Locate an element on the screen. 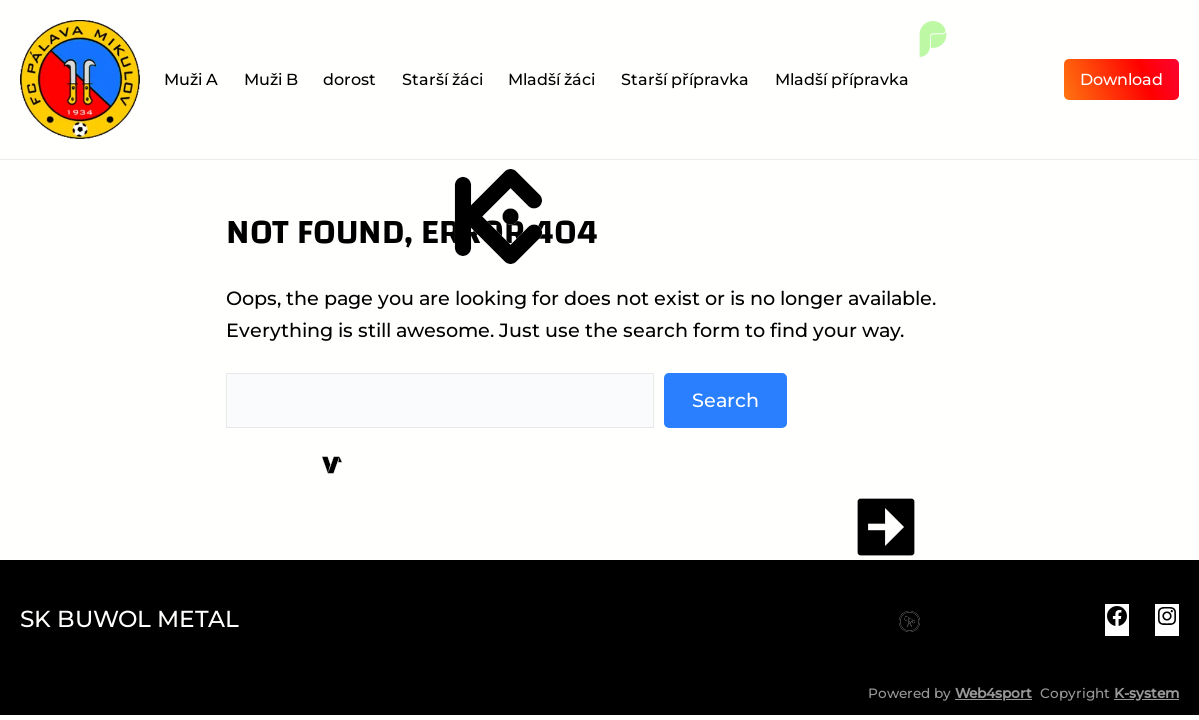 The image size is (1199, 720). vega visualization library logo is located at coordinates (332, 465).